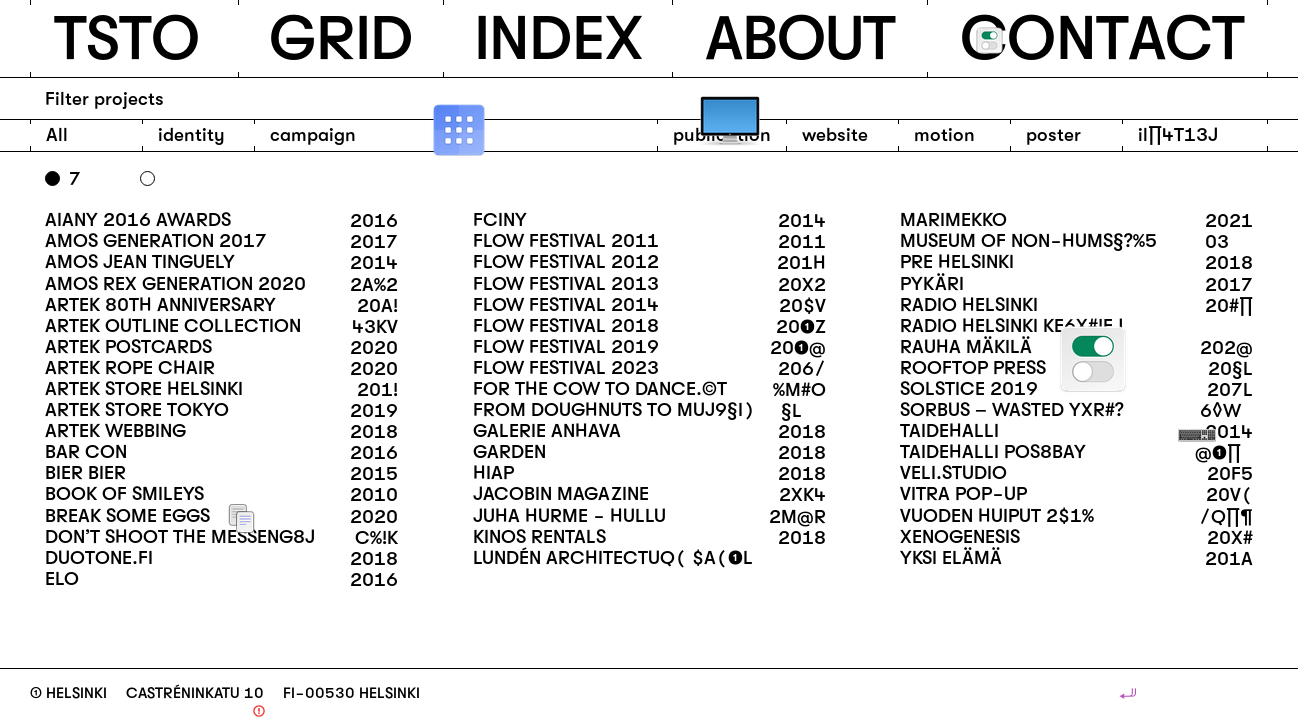 This screenshot has width=1298, height=720. Describe the element at coordinates (1093, 359) in the screenshot. I see `open system tweaks or customization settings` at that location.